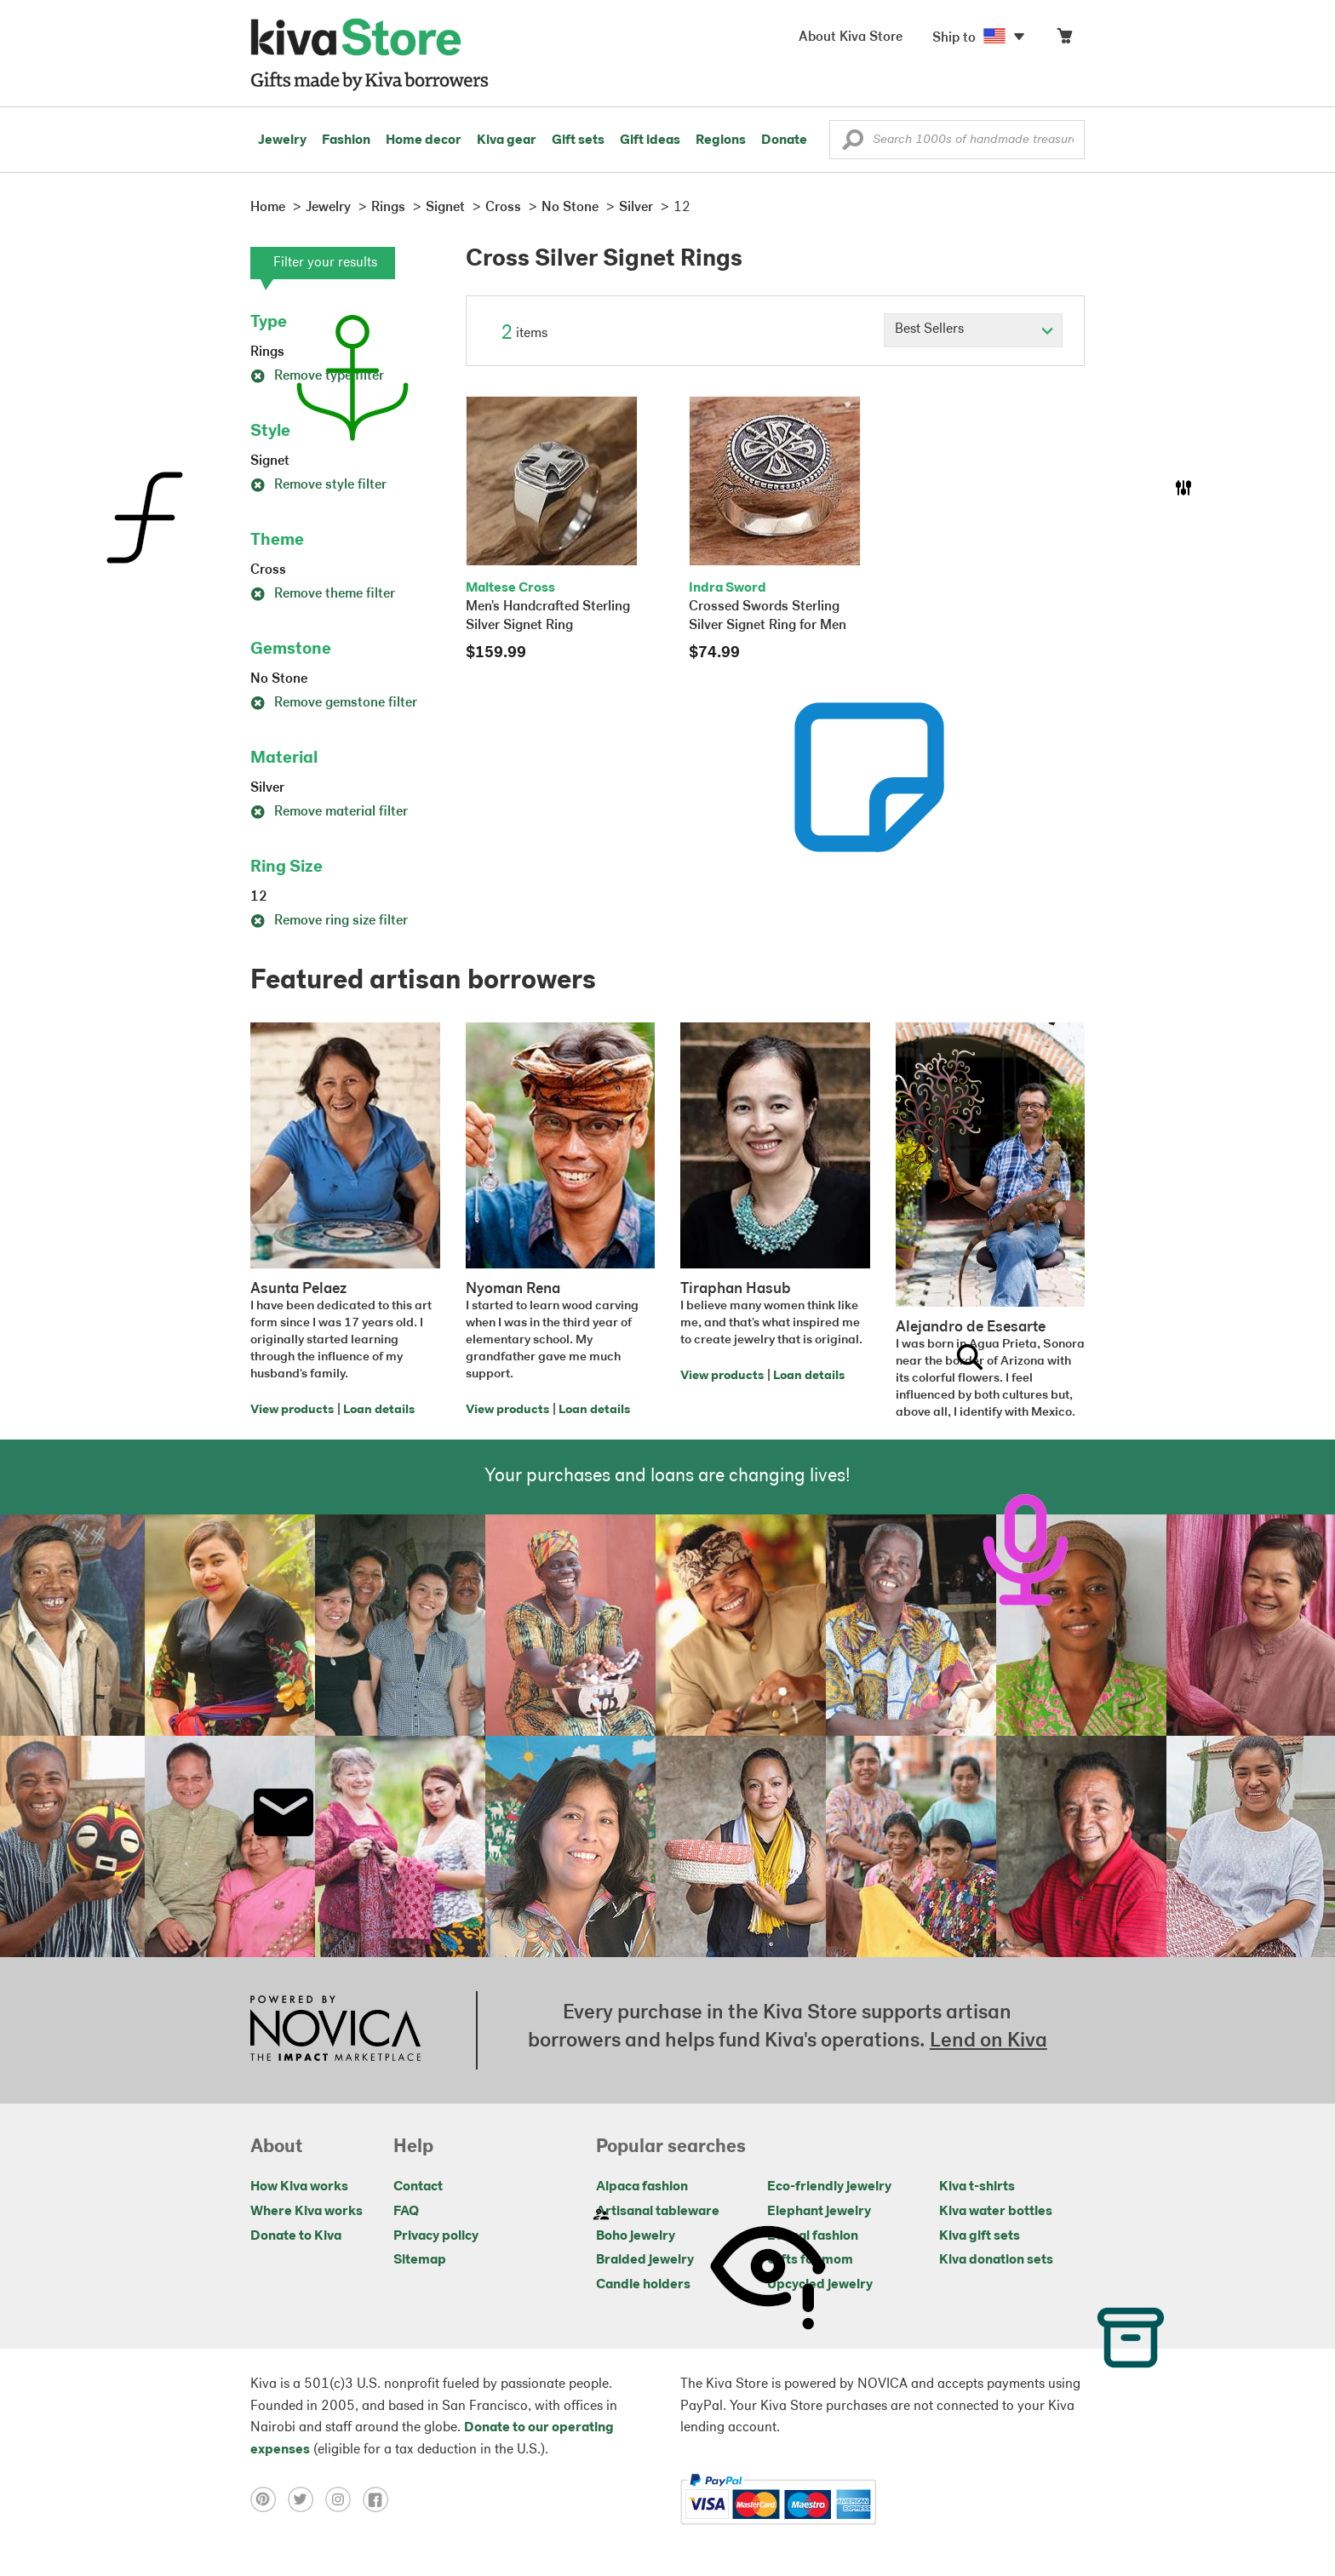 The width and height of the screenshot is (1335, 2576). I want to click on view candlestick chart for stock or crypto trading, so click(1183, 488).